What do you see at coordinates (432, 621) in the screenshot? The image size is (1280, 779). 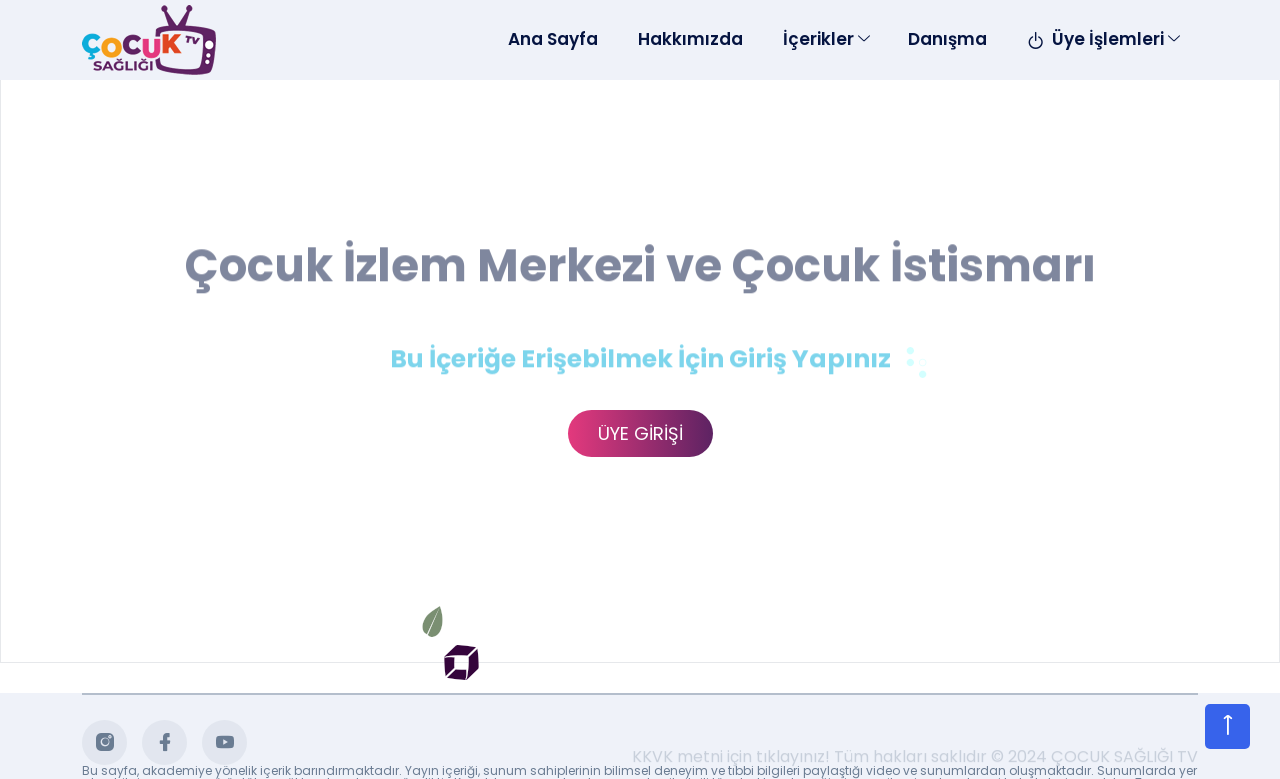 I see `Leaflet mapping library logo` at bounding box center [432, 621].